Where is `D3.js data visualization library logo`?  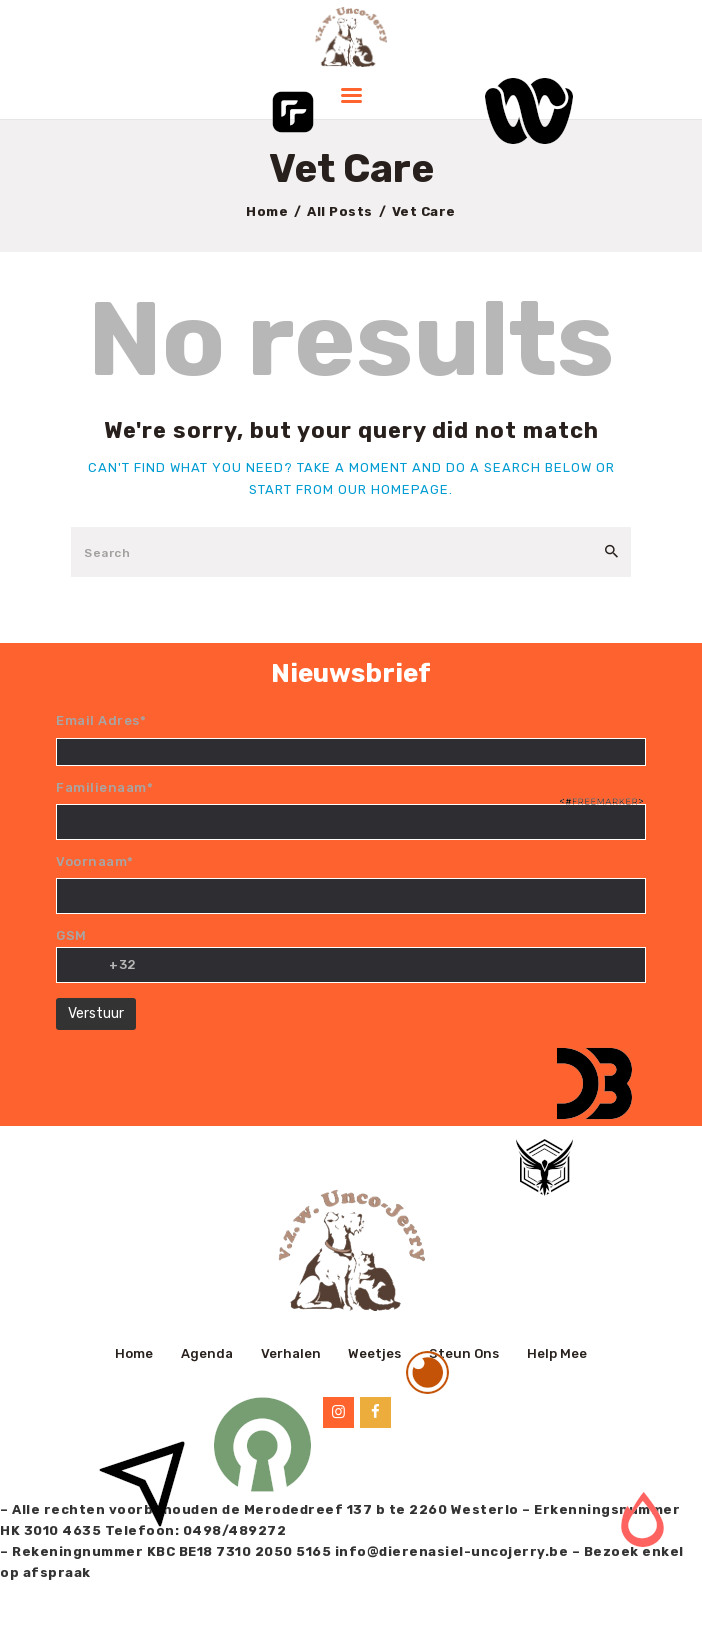 D3.js data visualization library logo is located at coordinates (594, 1083).